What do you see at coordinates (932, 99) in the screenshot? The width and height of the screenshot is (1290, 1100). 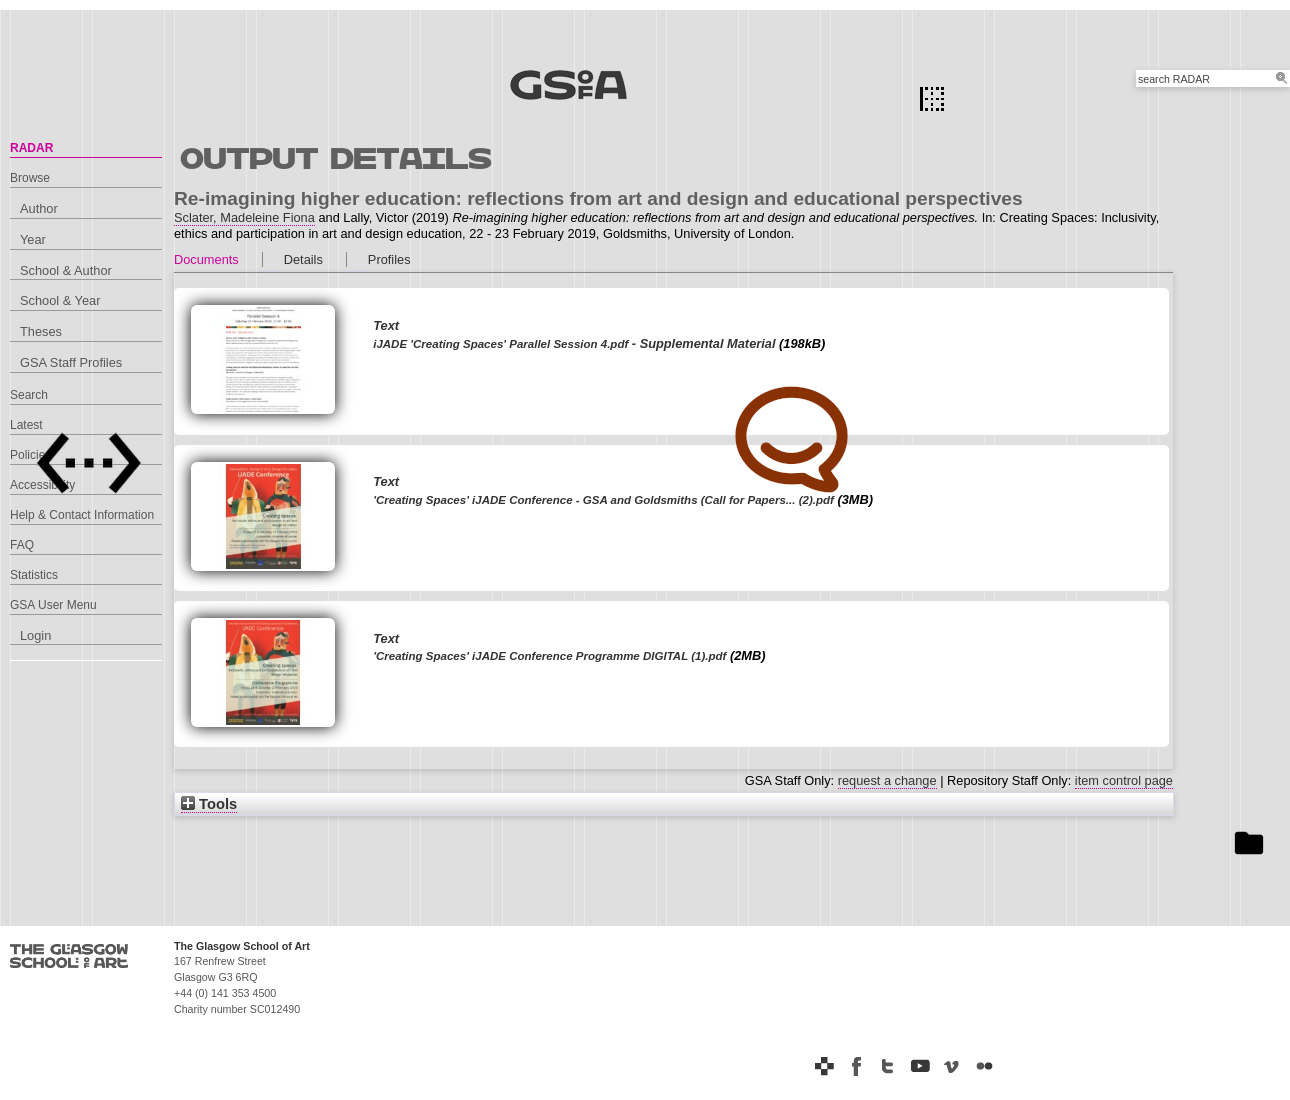 I see `apply border to left edge of cell or element` at bounding box center [932, 99].